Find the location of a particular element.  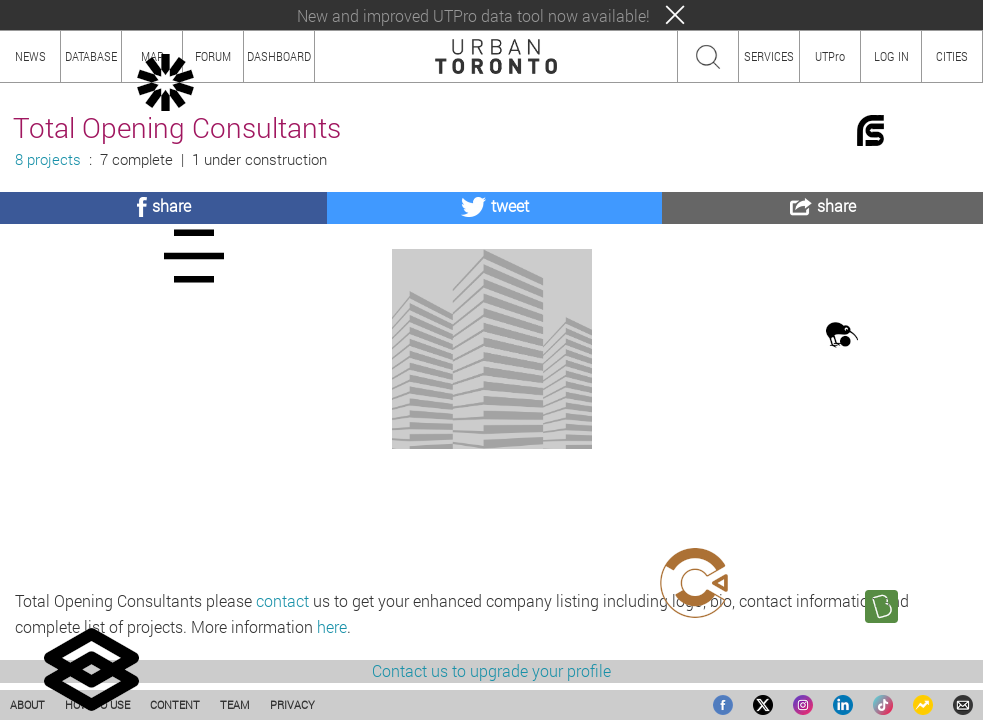

open the BYJU'S learning app is located at coordinates (881, 606).